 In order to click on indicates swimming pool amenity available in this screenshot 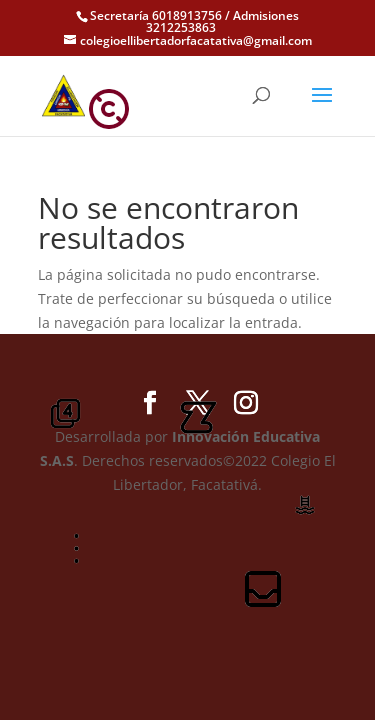, I will do `click(305, 505)`.